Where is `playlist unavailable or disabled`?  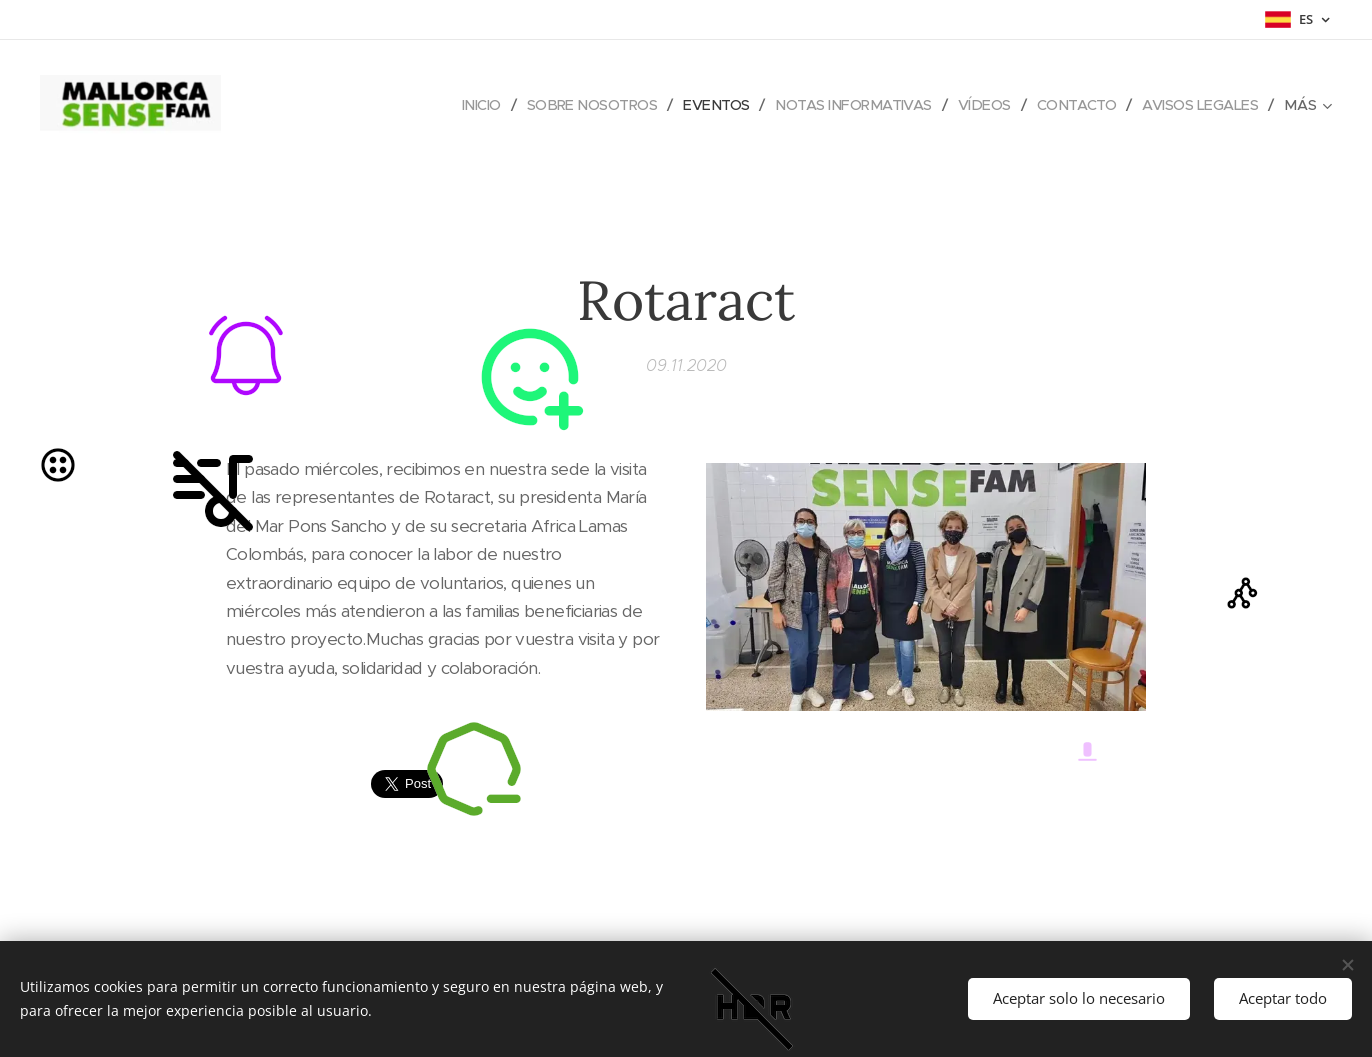 playlist unavailable or disabled is located at coordinates (213, 491).